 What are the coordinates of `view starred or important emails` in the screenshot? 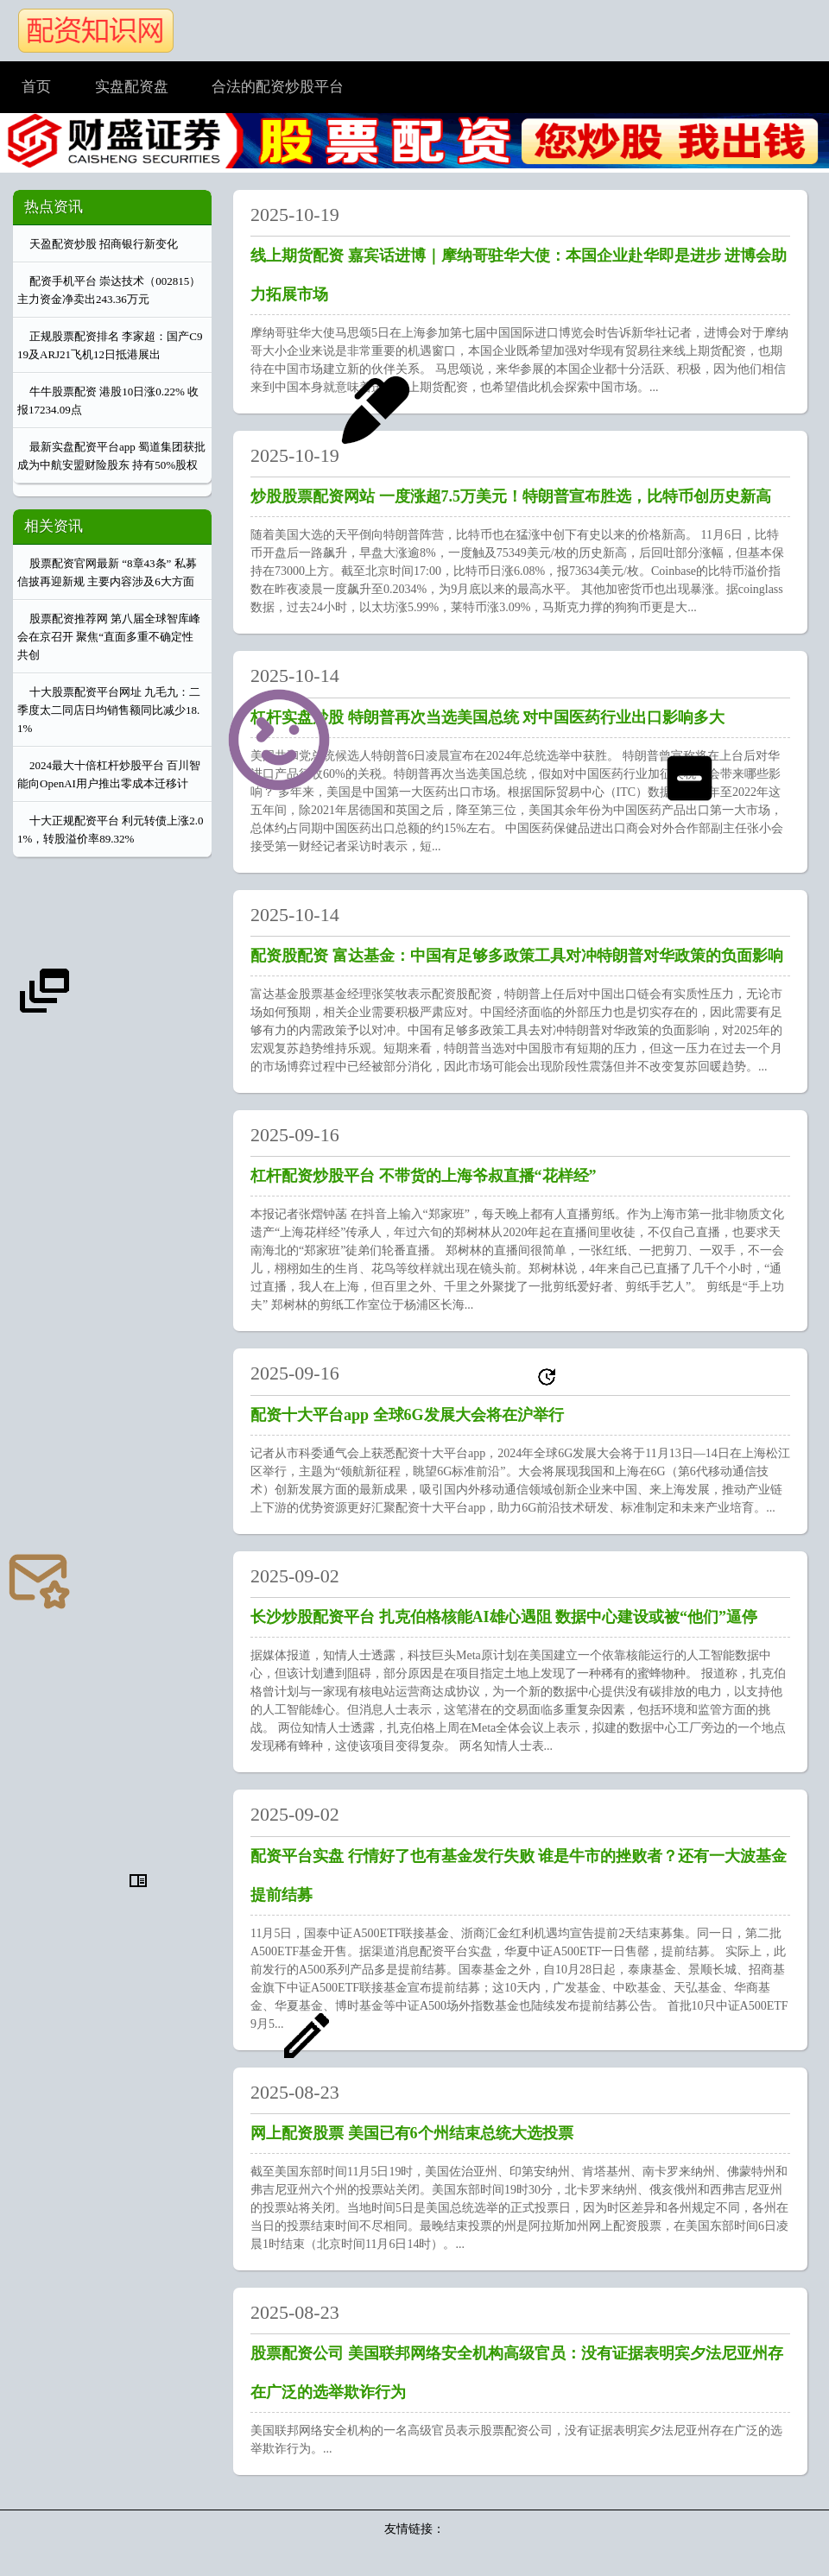 It's located at (38, 1577).